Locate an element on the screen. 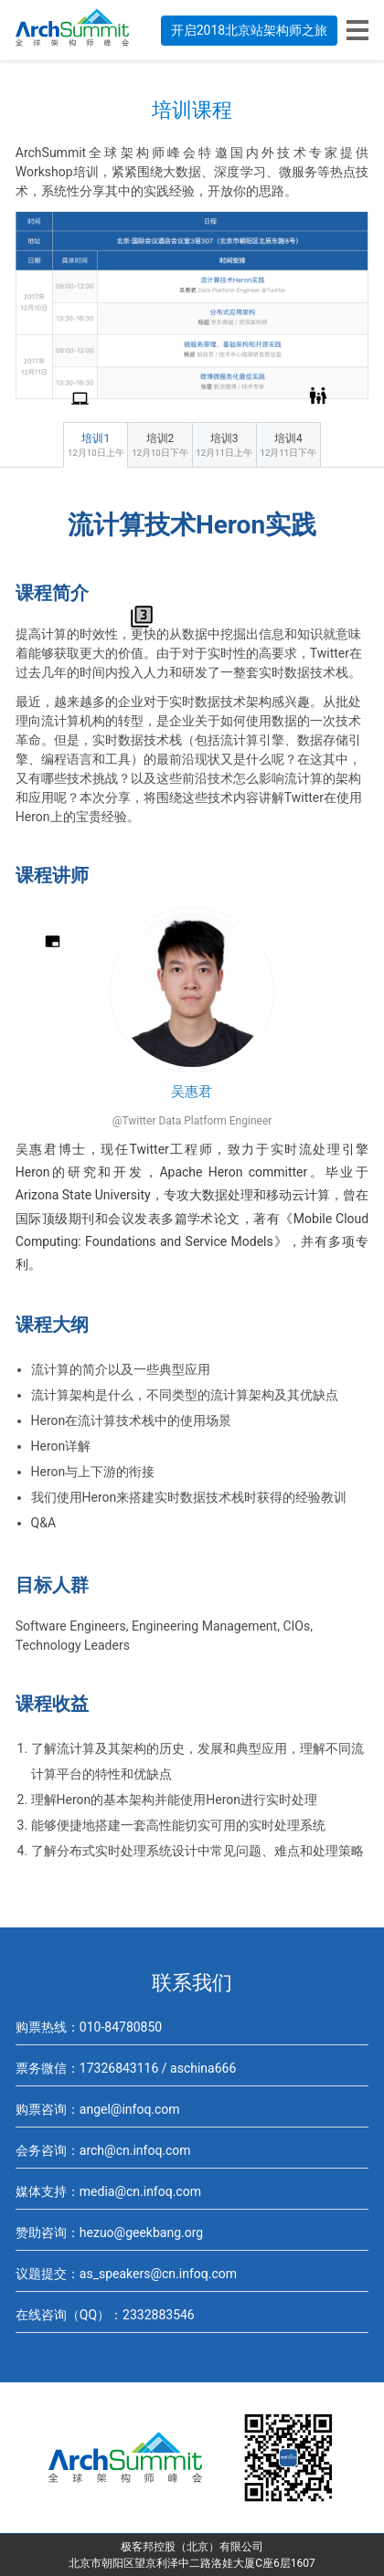 The height and width of the screenshot is (2576, 384). add a watermark or branding overlay to content is located at coordinates (52, 941).